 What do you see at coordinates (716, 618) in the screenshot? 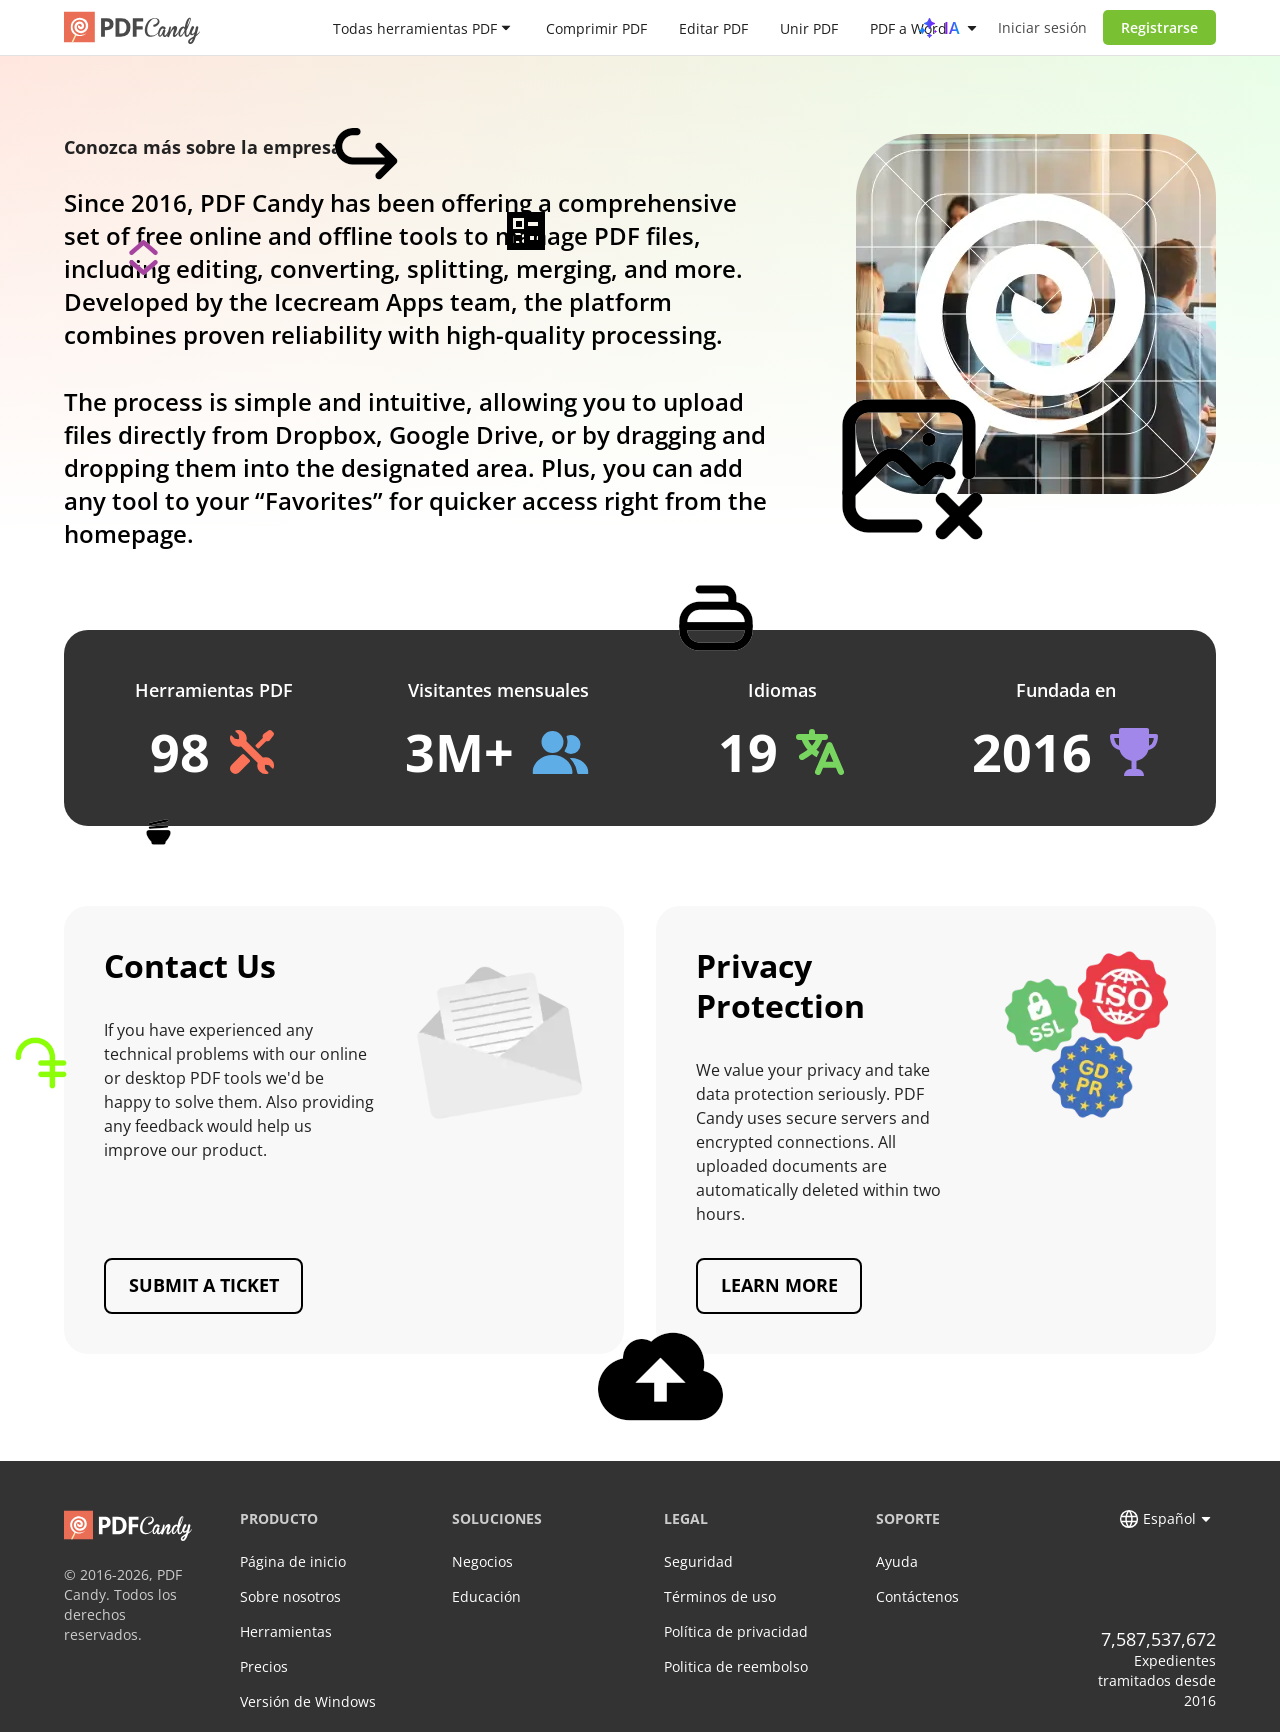
I see `access curling sport content or scores` at bounding box center [716, 618].